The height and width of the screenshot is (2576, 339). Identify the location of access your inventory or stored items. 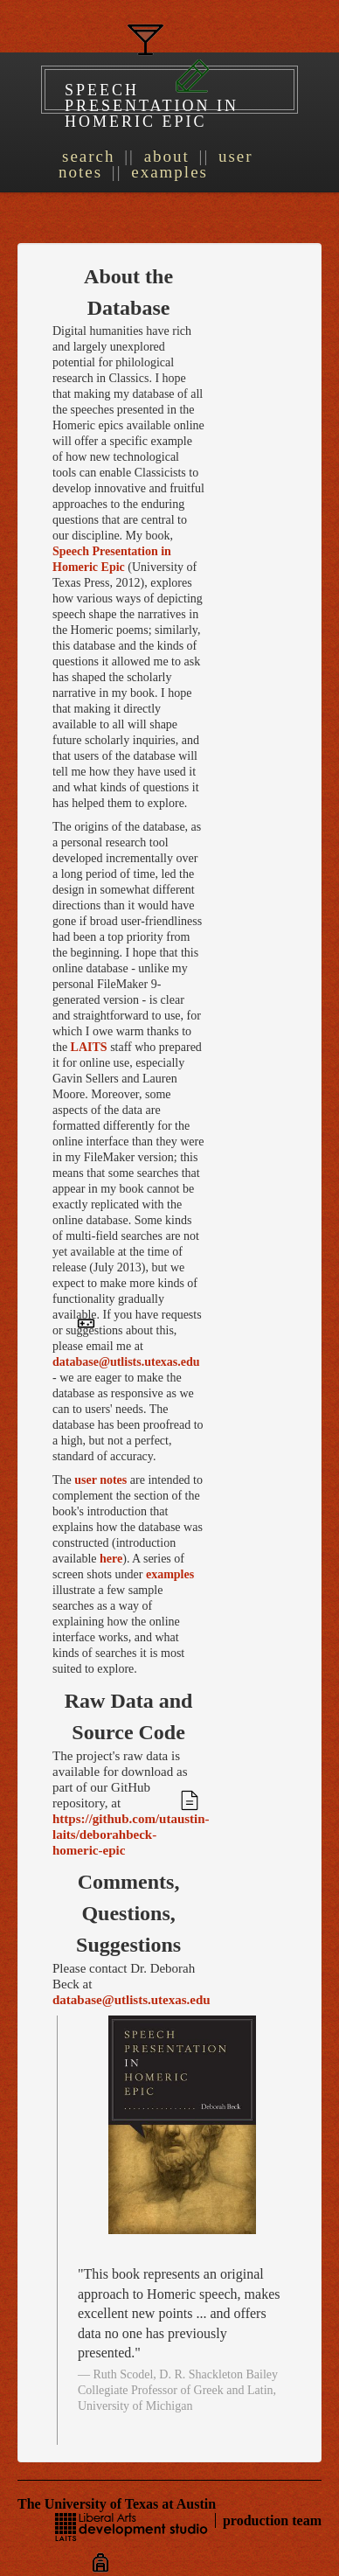
(100, 2563).